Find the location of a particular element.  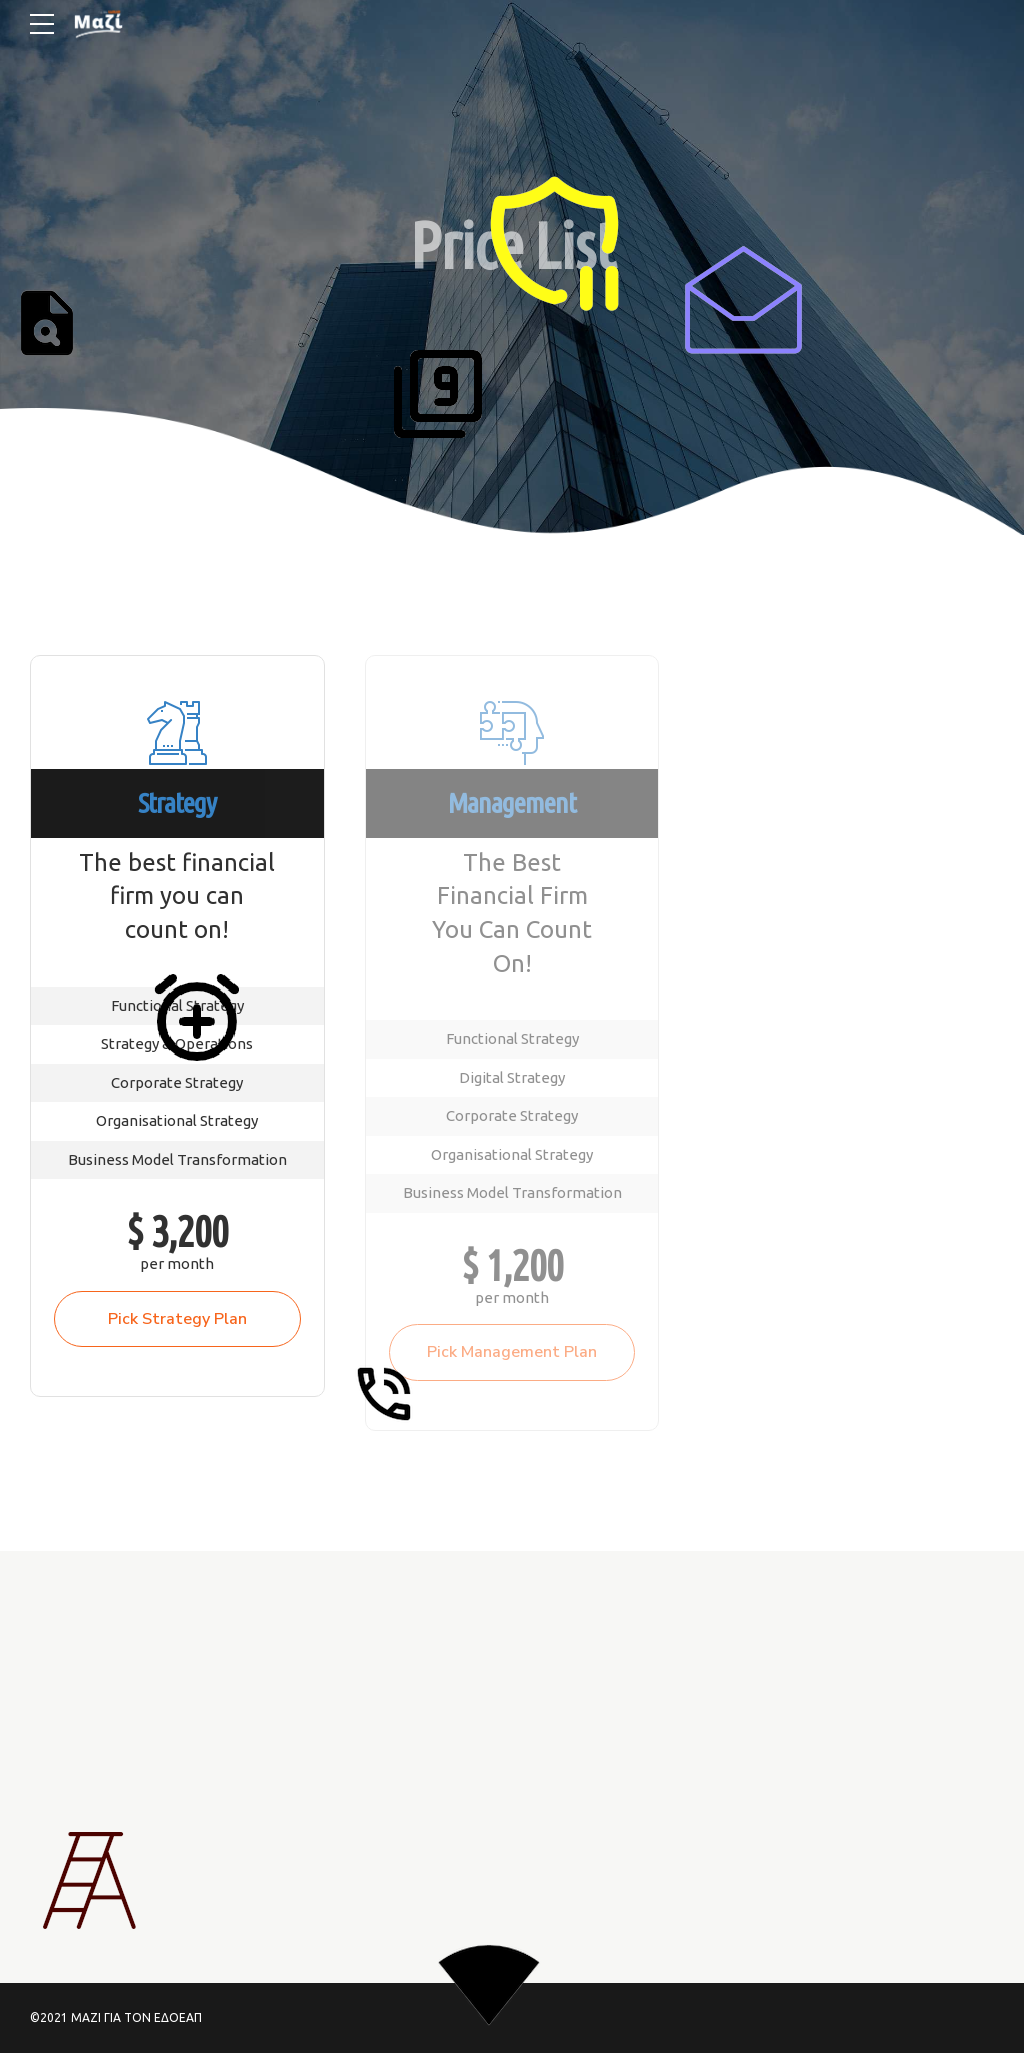

indicates 9 items or layers stacked is located at coordinates (438, 394).